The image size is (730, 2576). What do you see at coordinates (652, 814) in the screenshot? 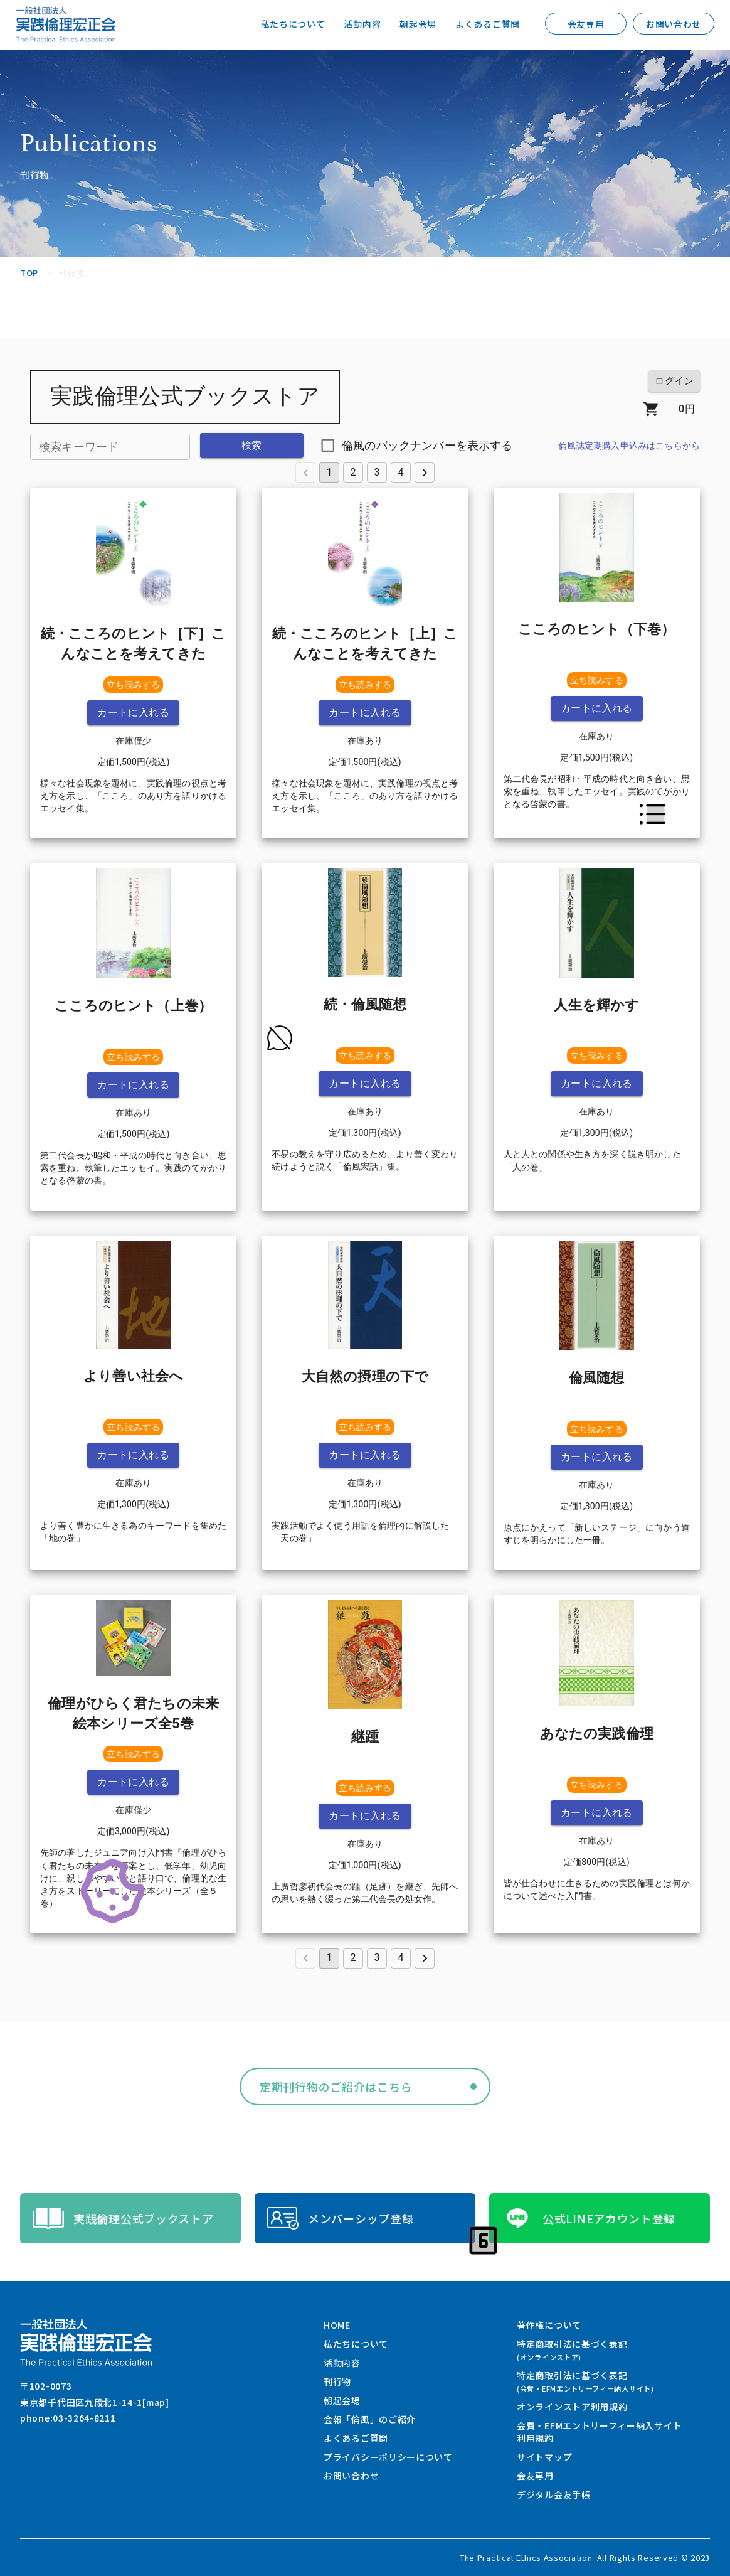
I see `view items in list format` at bounding box center [652, 814].